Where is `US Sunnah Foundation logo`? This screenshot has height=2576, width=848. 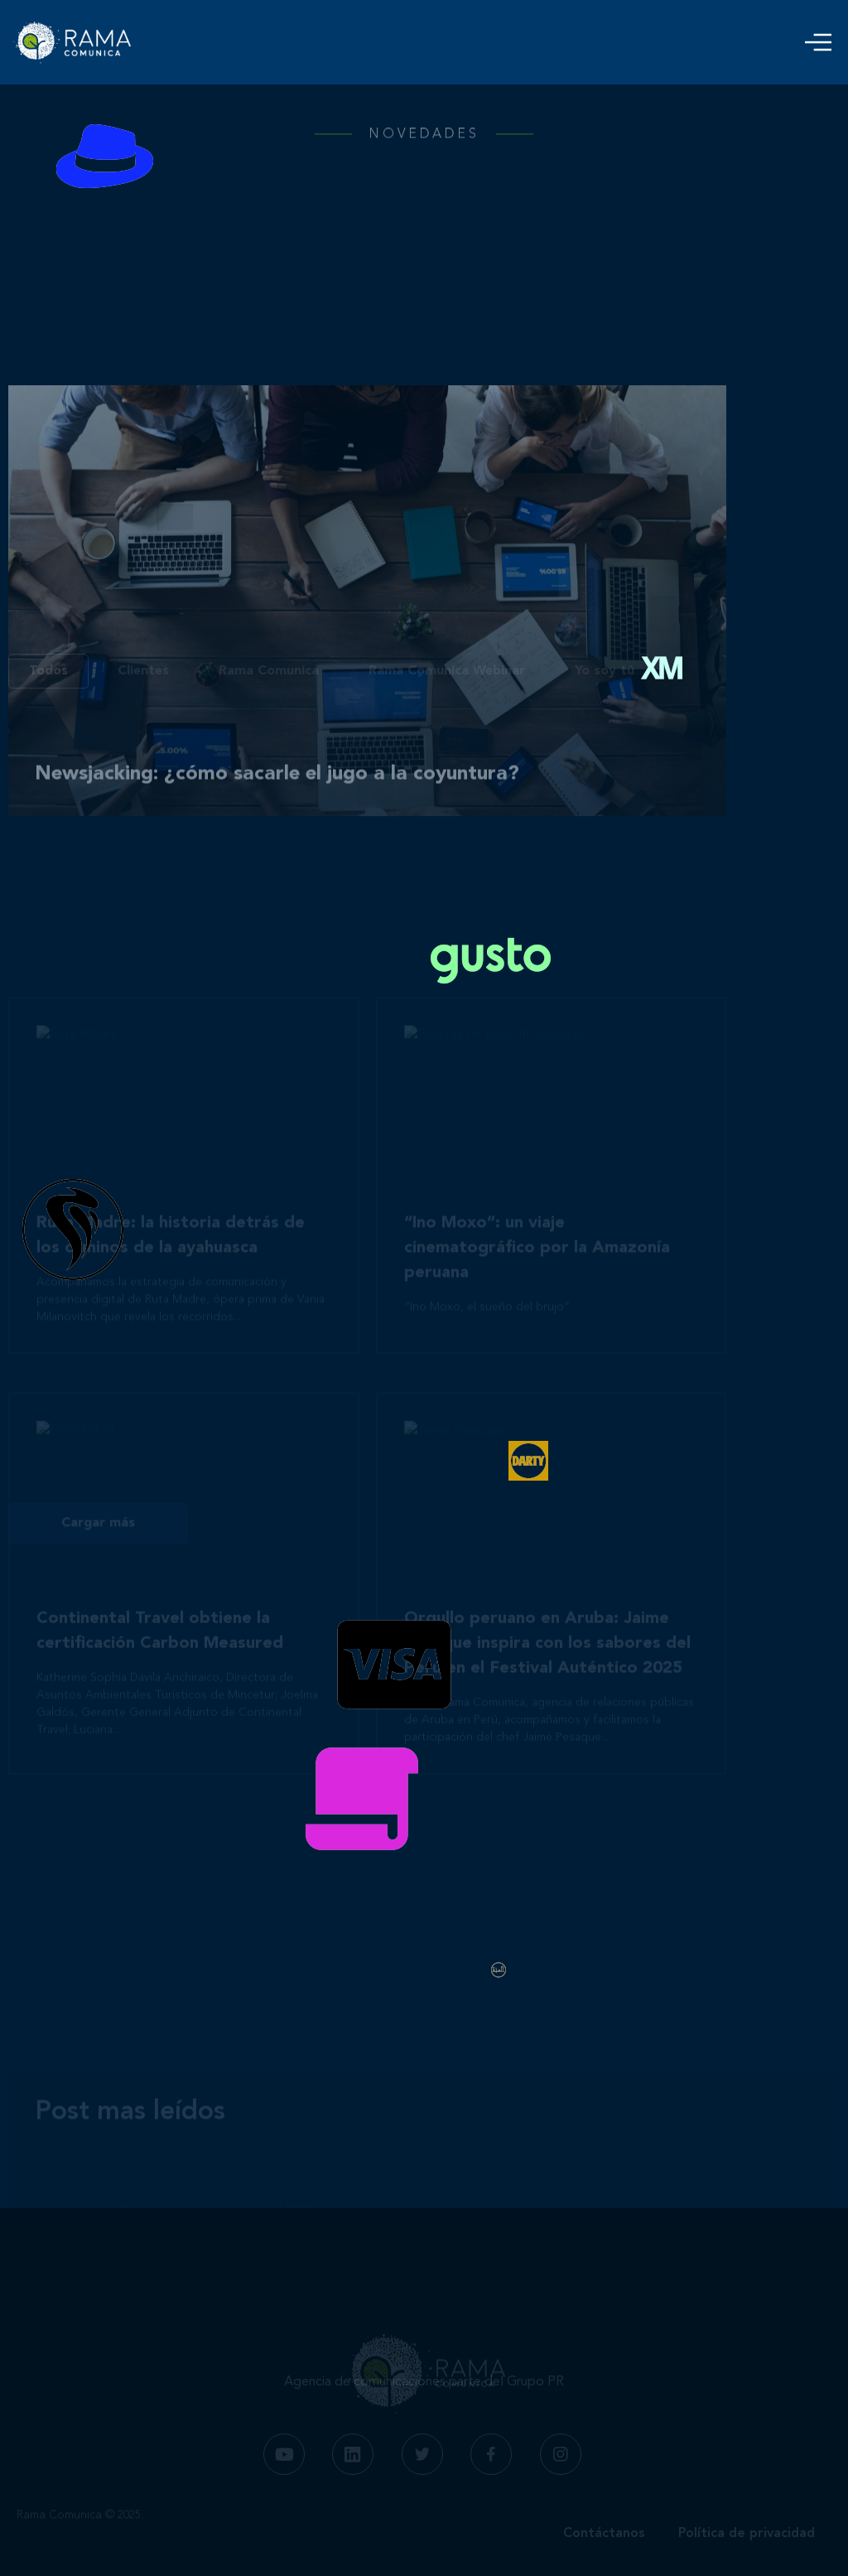
US Sunnah Foundation logo is located at coordinates (499, 1969).